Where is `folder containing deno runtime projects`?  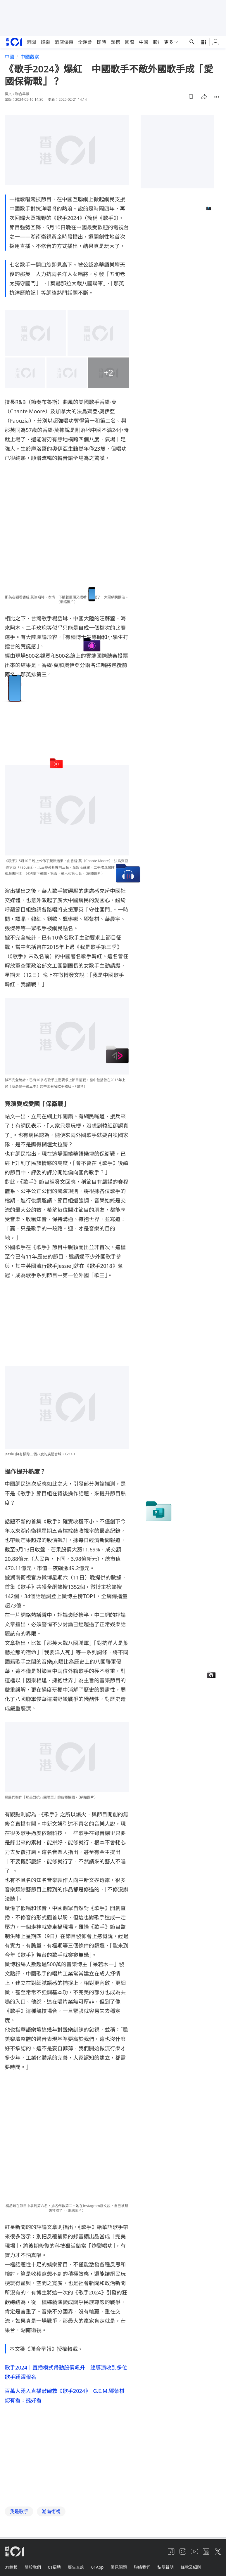 folder containing deno runtime projects is located at coordinates (211, 1675).